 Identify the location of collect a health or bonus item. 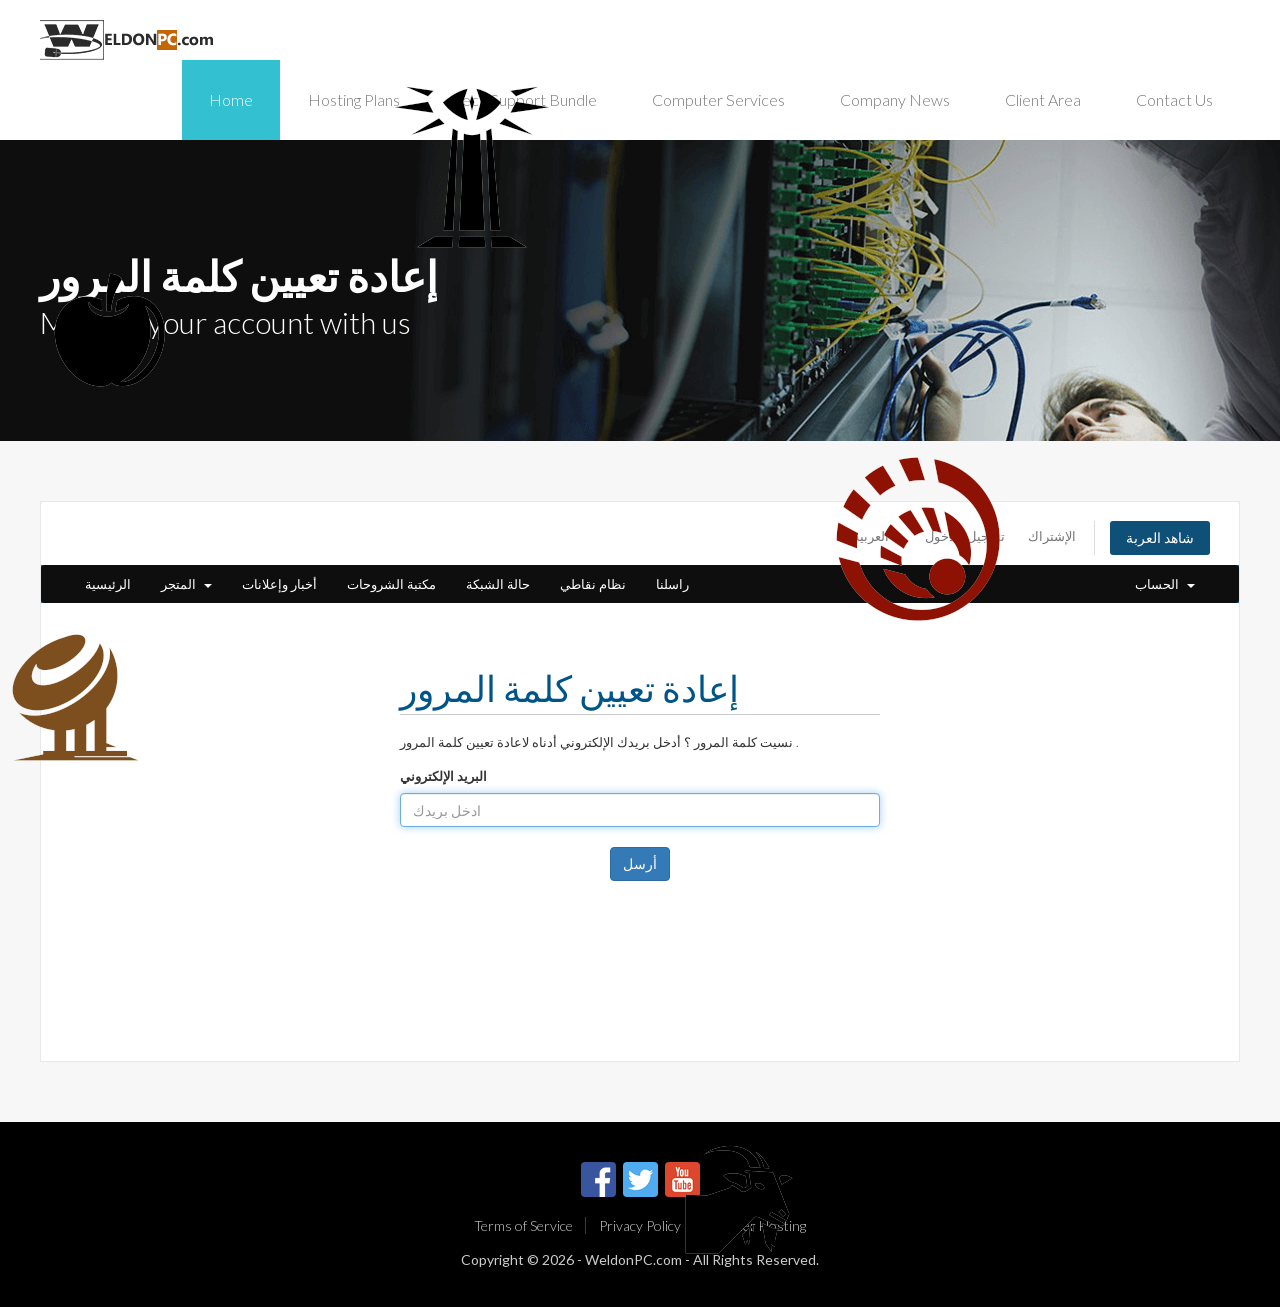
(110, 330).